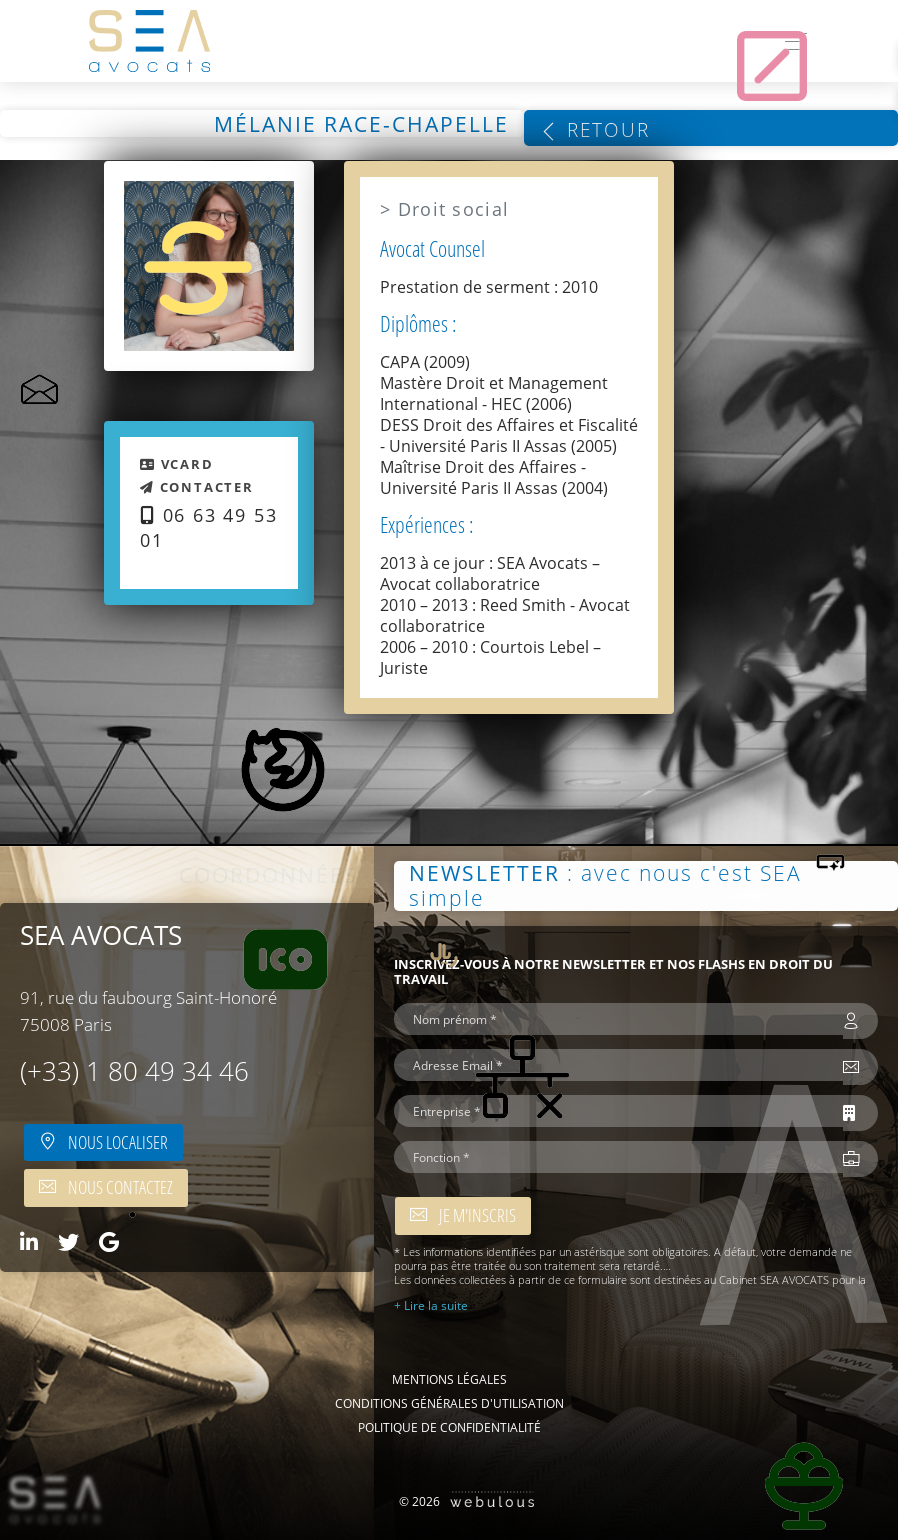 The width and height of the screenshot is (898, 1540). What do you see at coordinates (444, 955) in the screenshot?
I see `indicates price or amount in Iranian rial currency` at bounding box center [444, 955].